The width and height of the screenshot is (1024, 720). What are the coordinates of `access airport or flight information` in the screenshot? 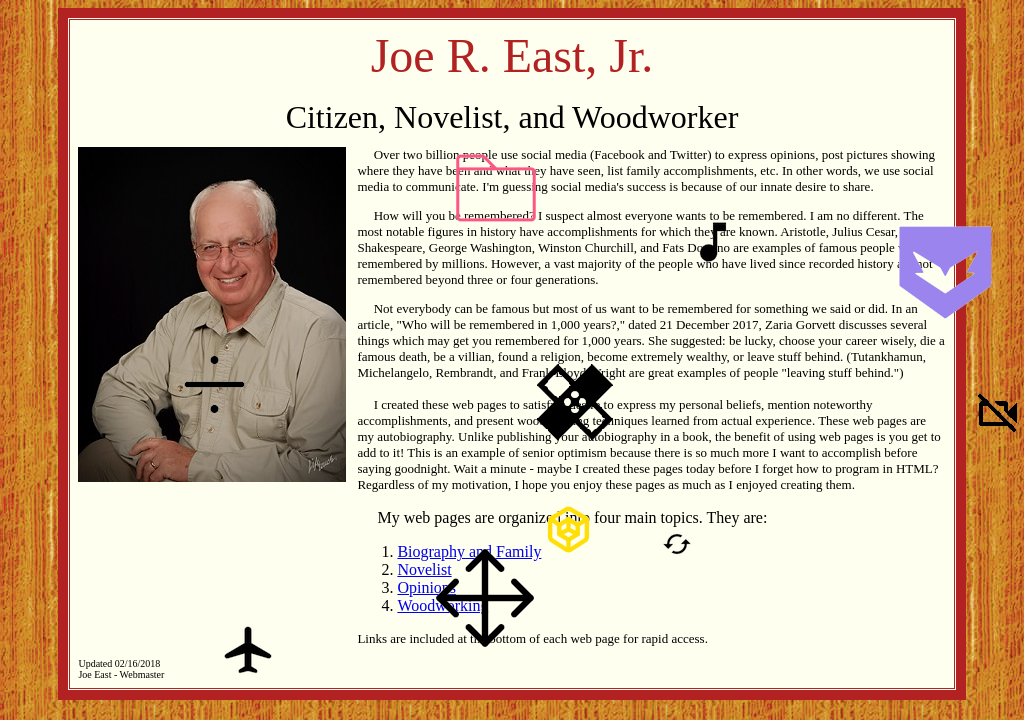 It's located at (248, 650).